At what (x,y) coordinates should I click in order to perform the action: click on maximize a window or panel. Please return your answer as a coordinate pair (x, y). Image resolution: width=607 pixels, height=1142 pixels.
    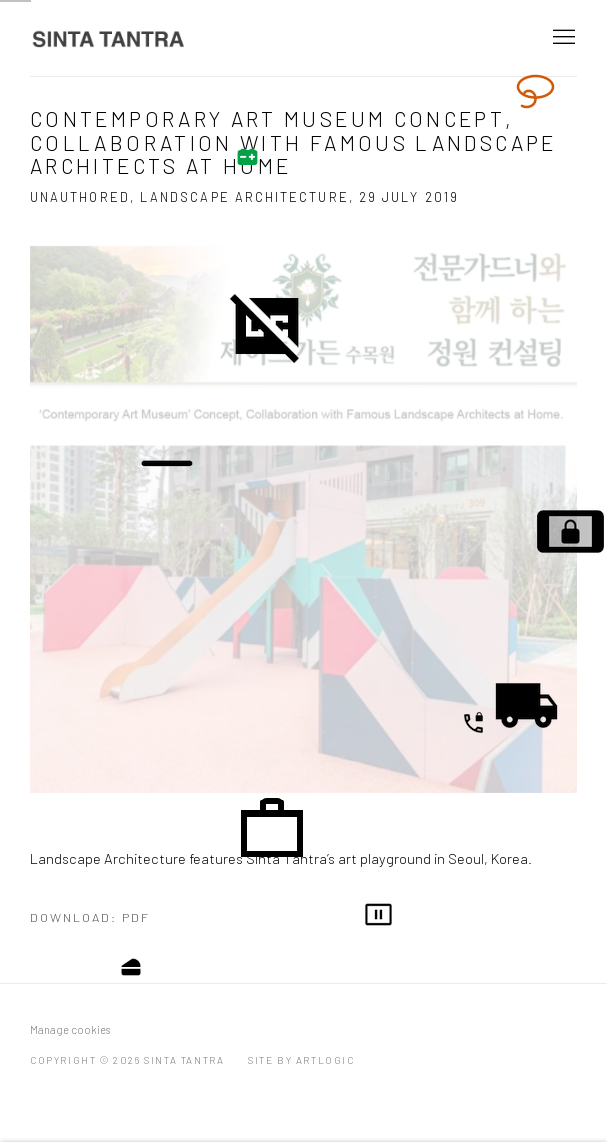
    Looking at the image, I should click on (167, 486).